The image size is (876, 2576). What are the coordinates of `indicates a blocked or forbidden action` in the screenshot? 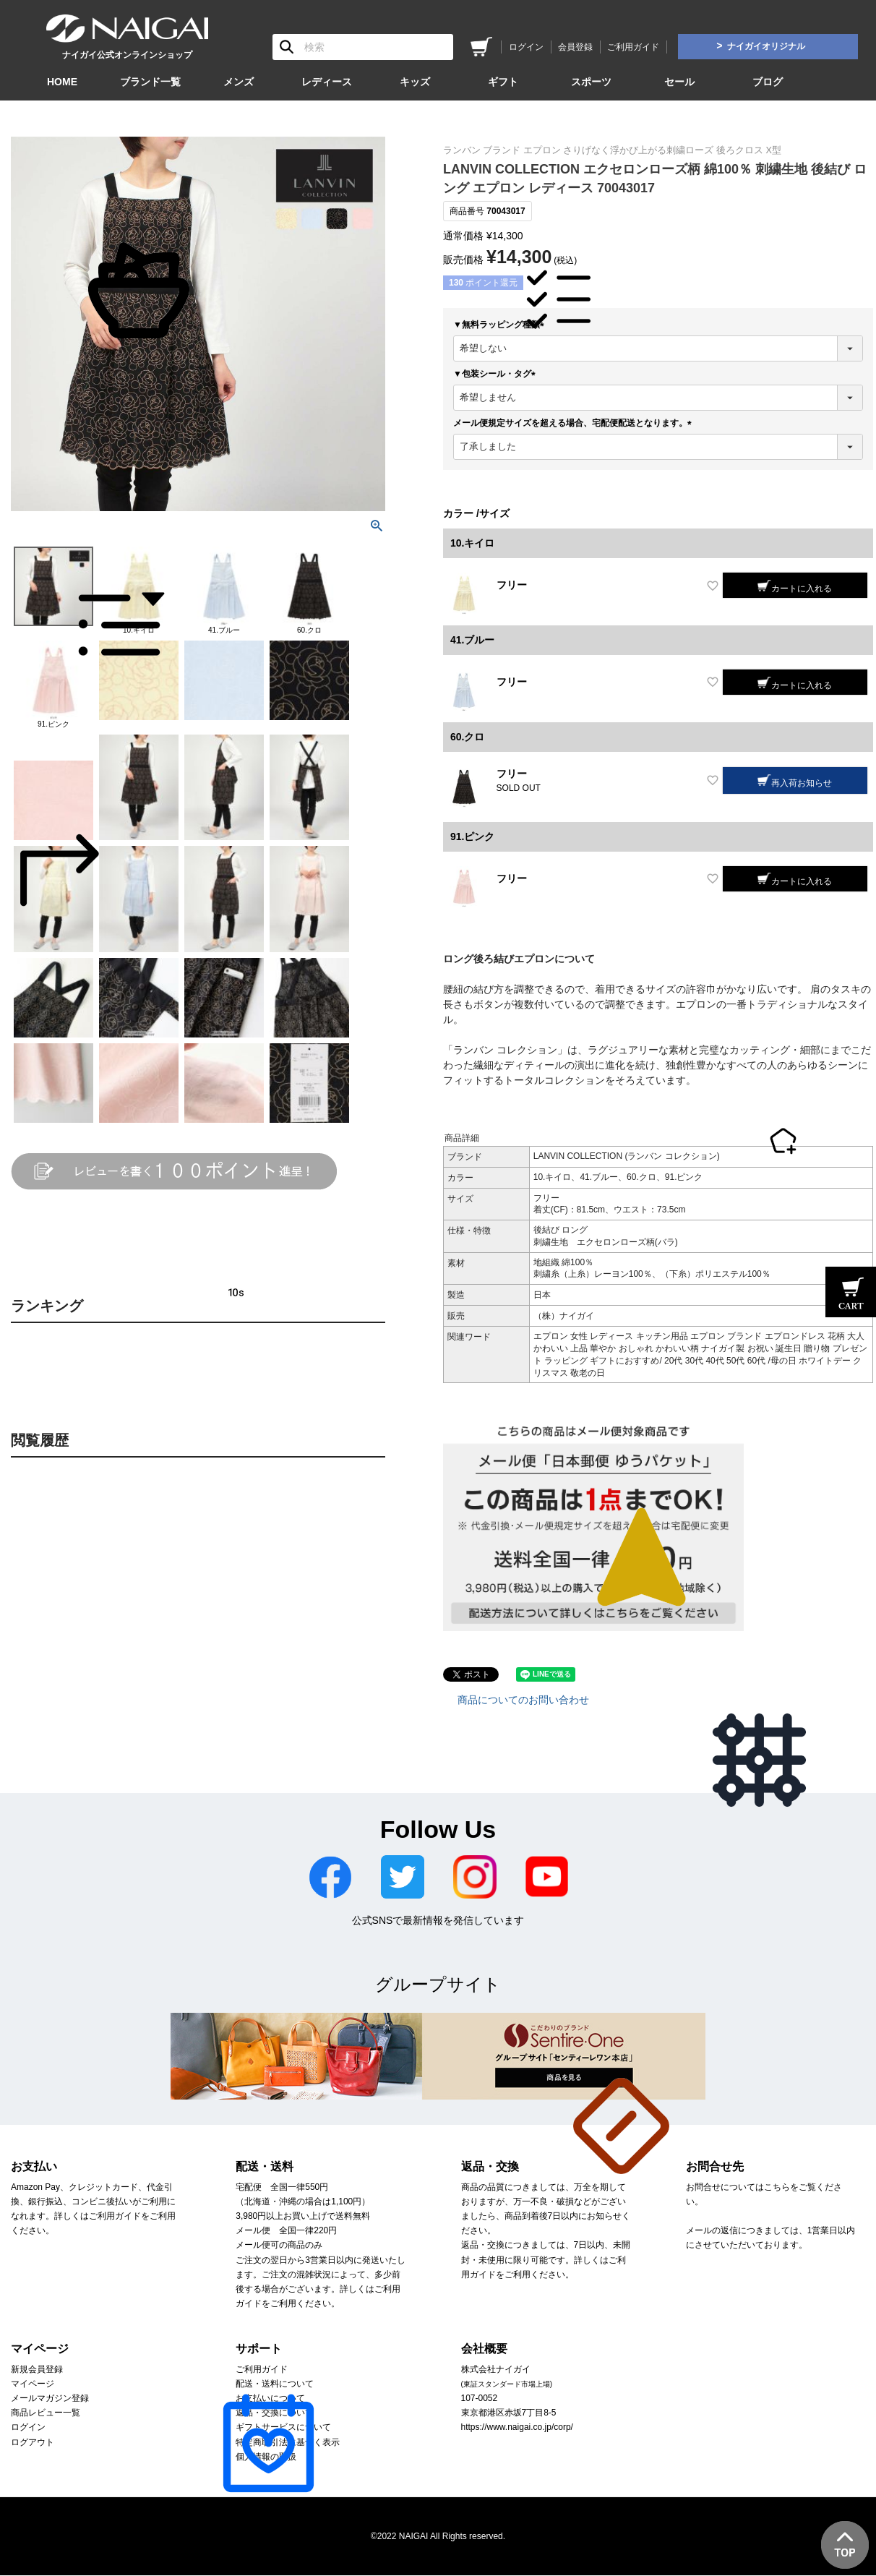 It's located at (621, 2126).